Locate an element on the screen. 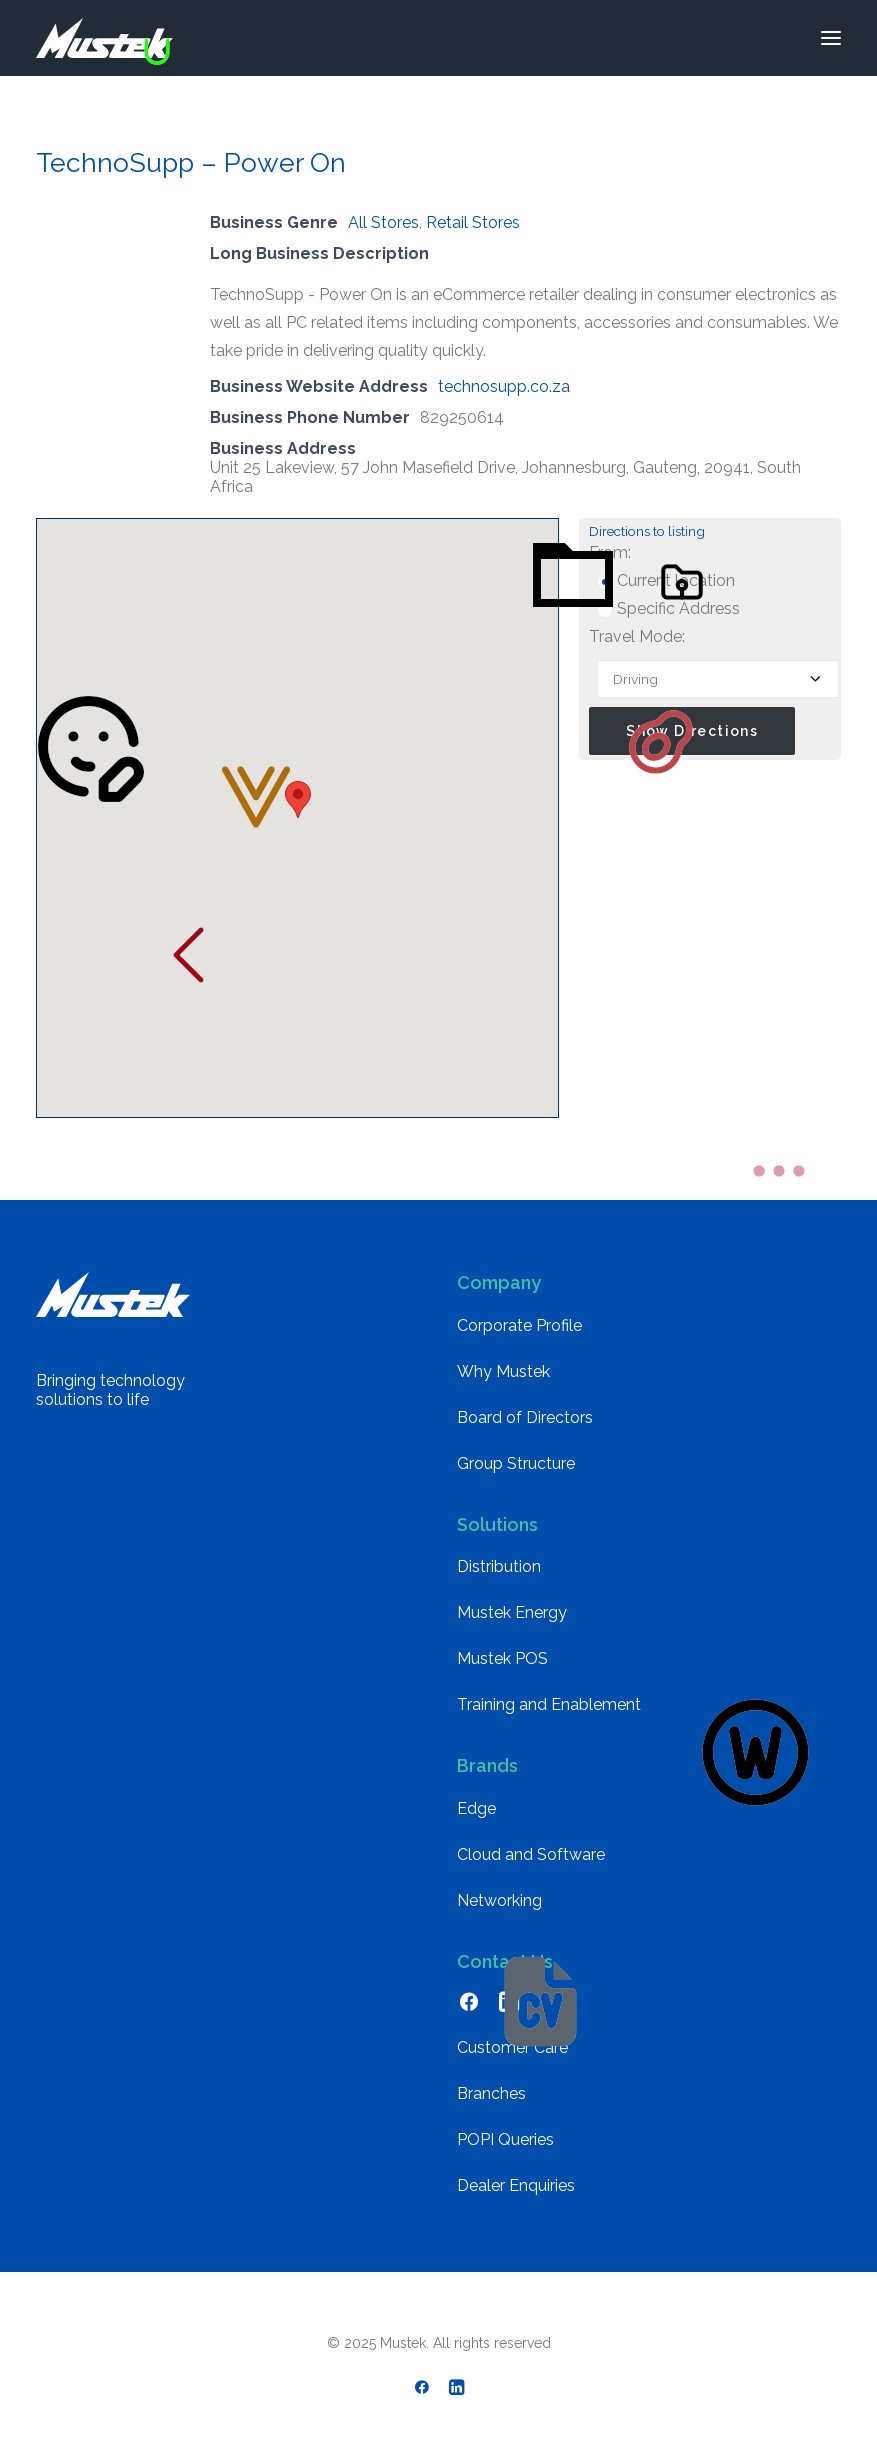  edit your mood or status is located at coordinates (88, 746).